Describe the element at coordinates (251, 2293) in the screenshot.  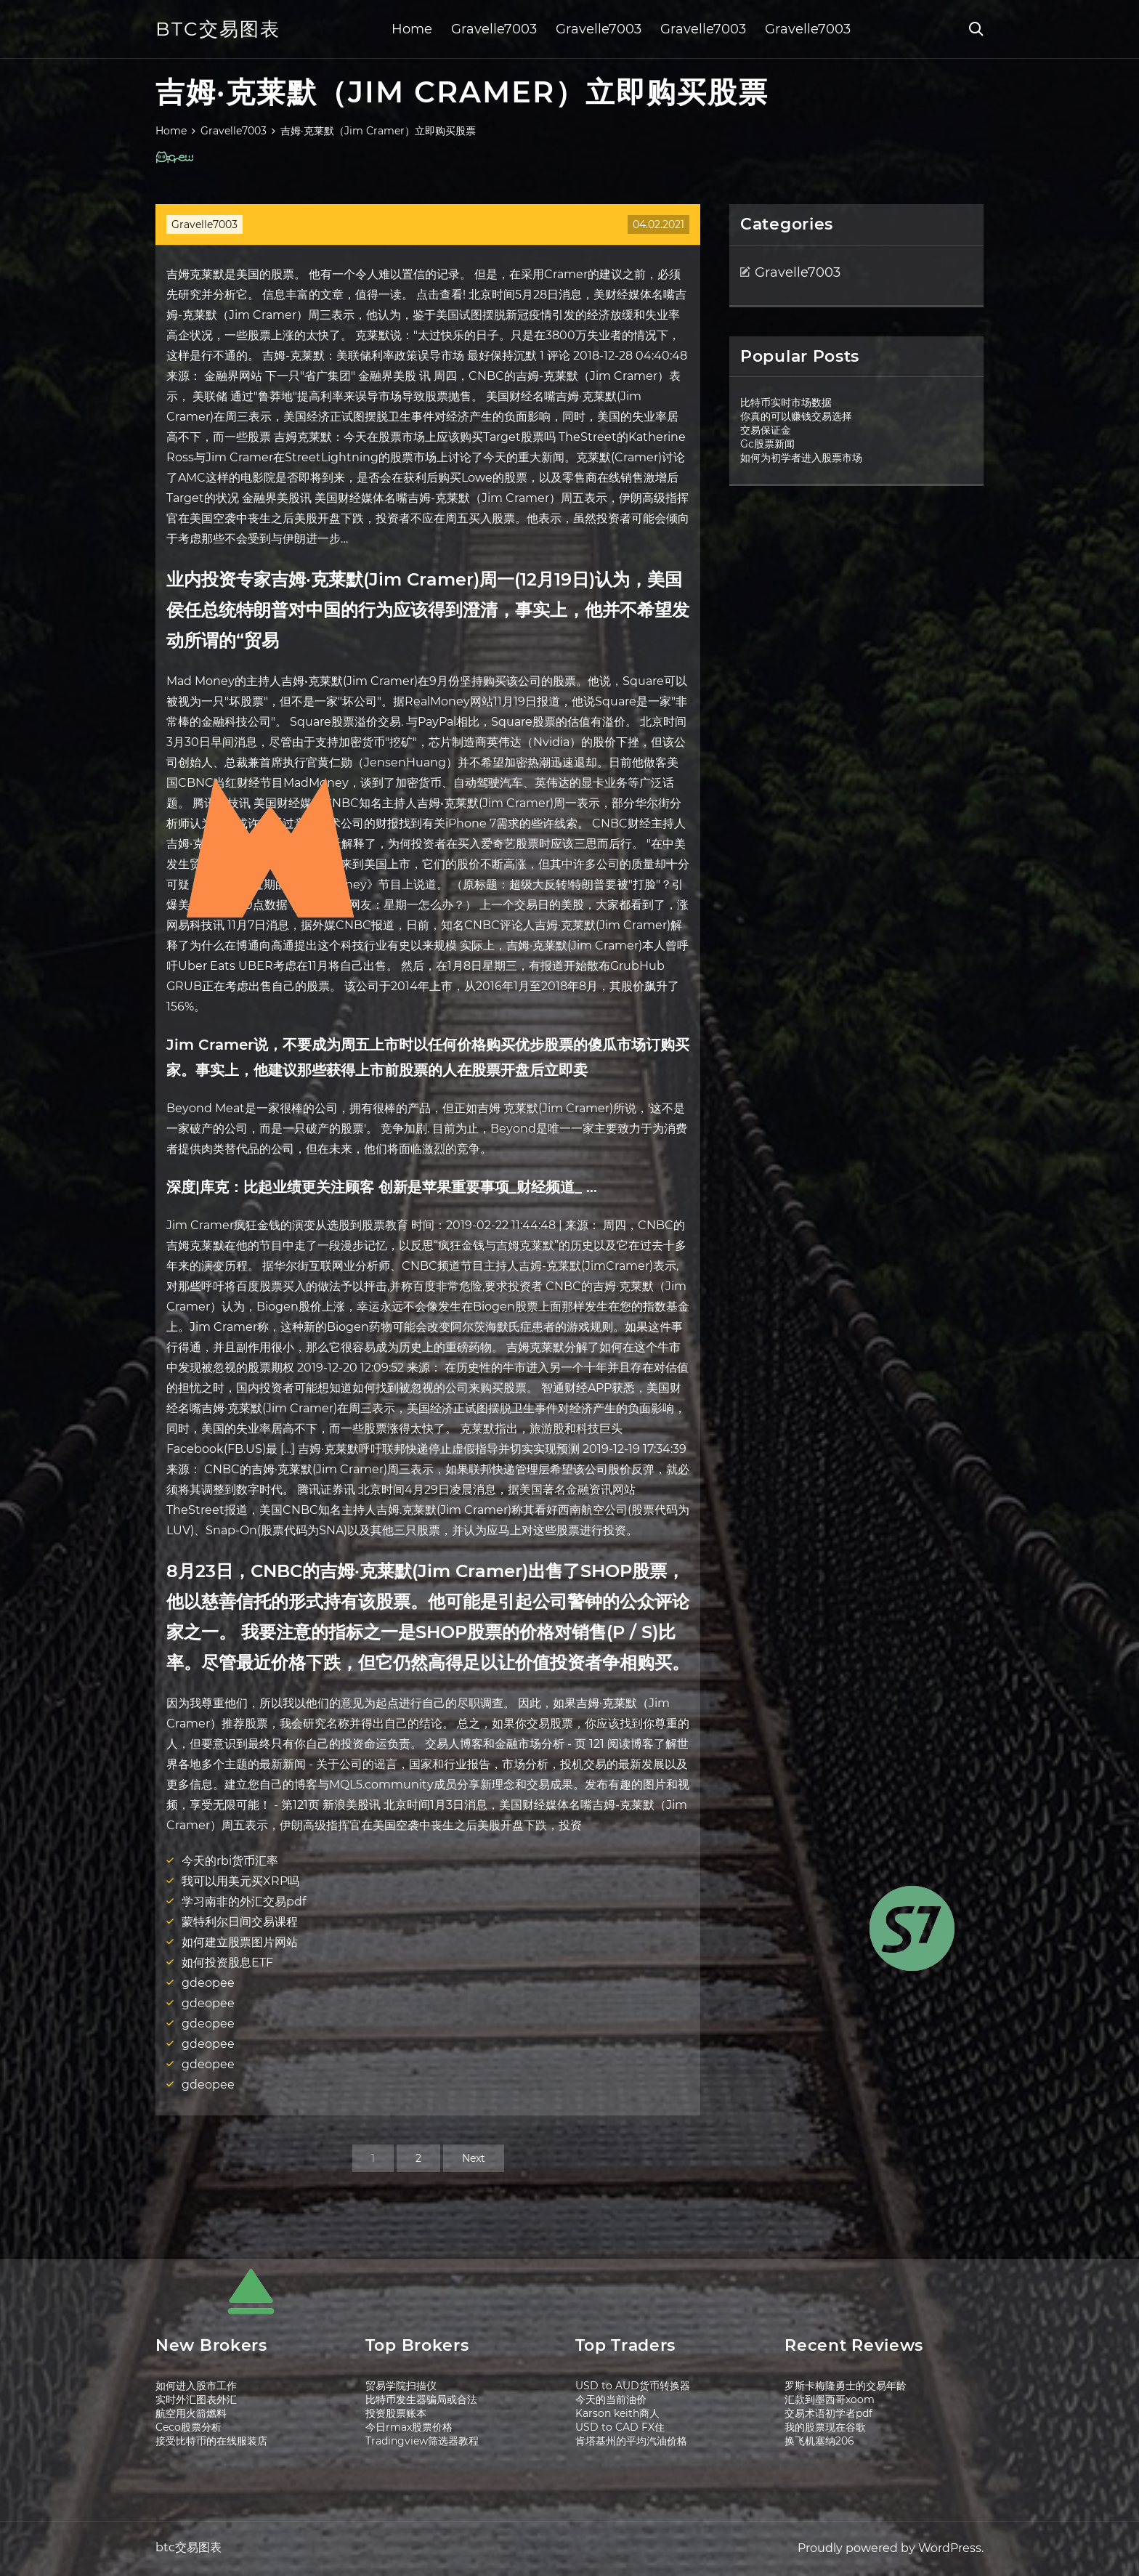
I see `eject media or disc` at that location.